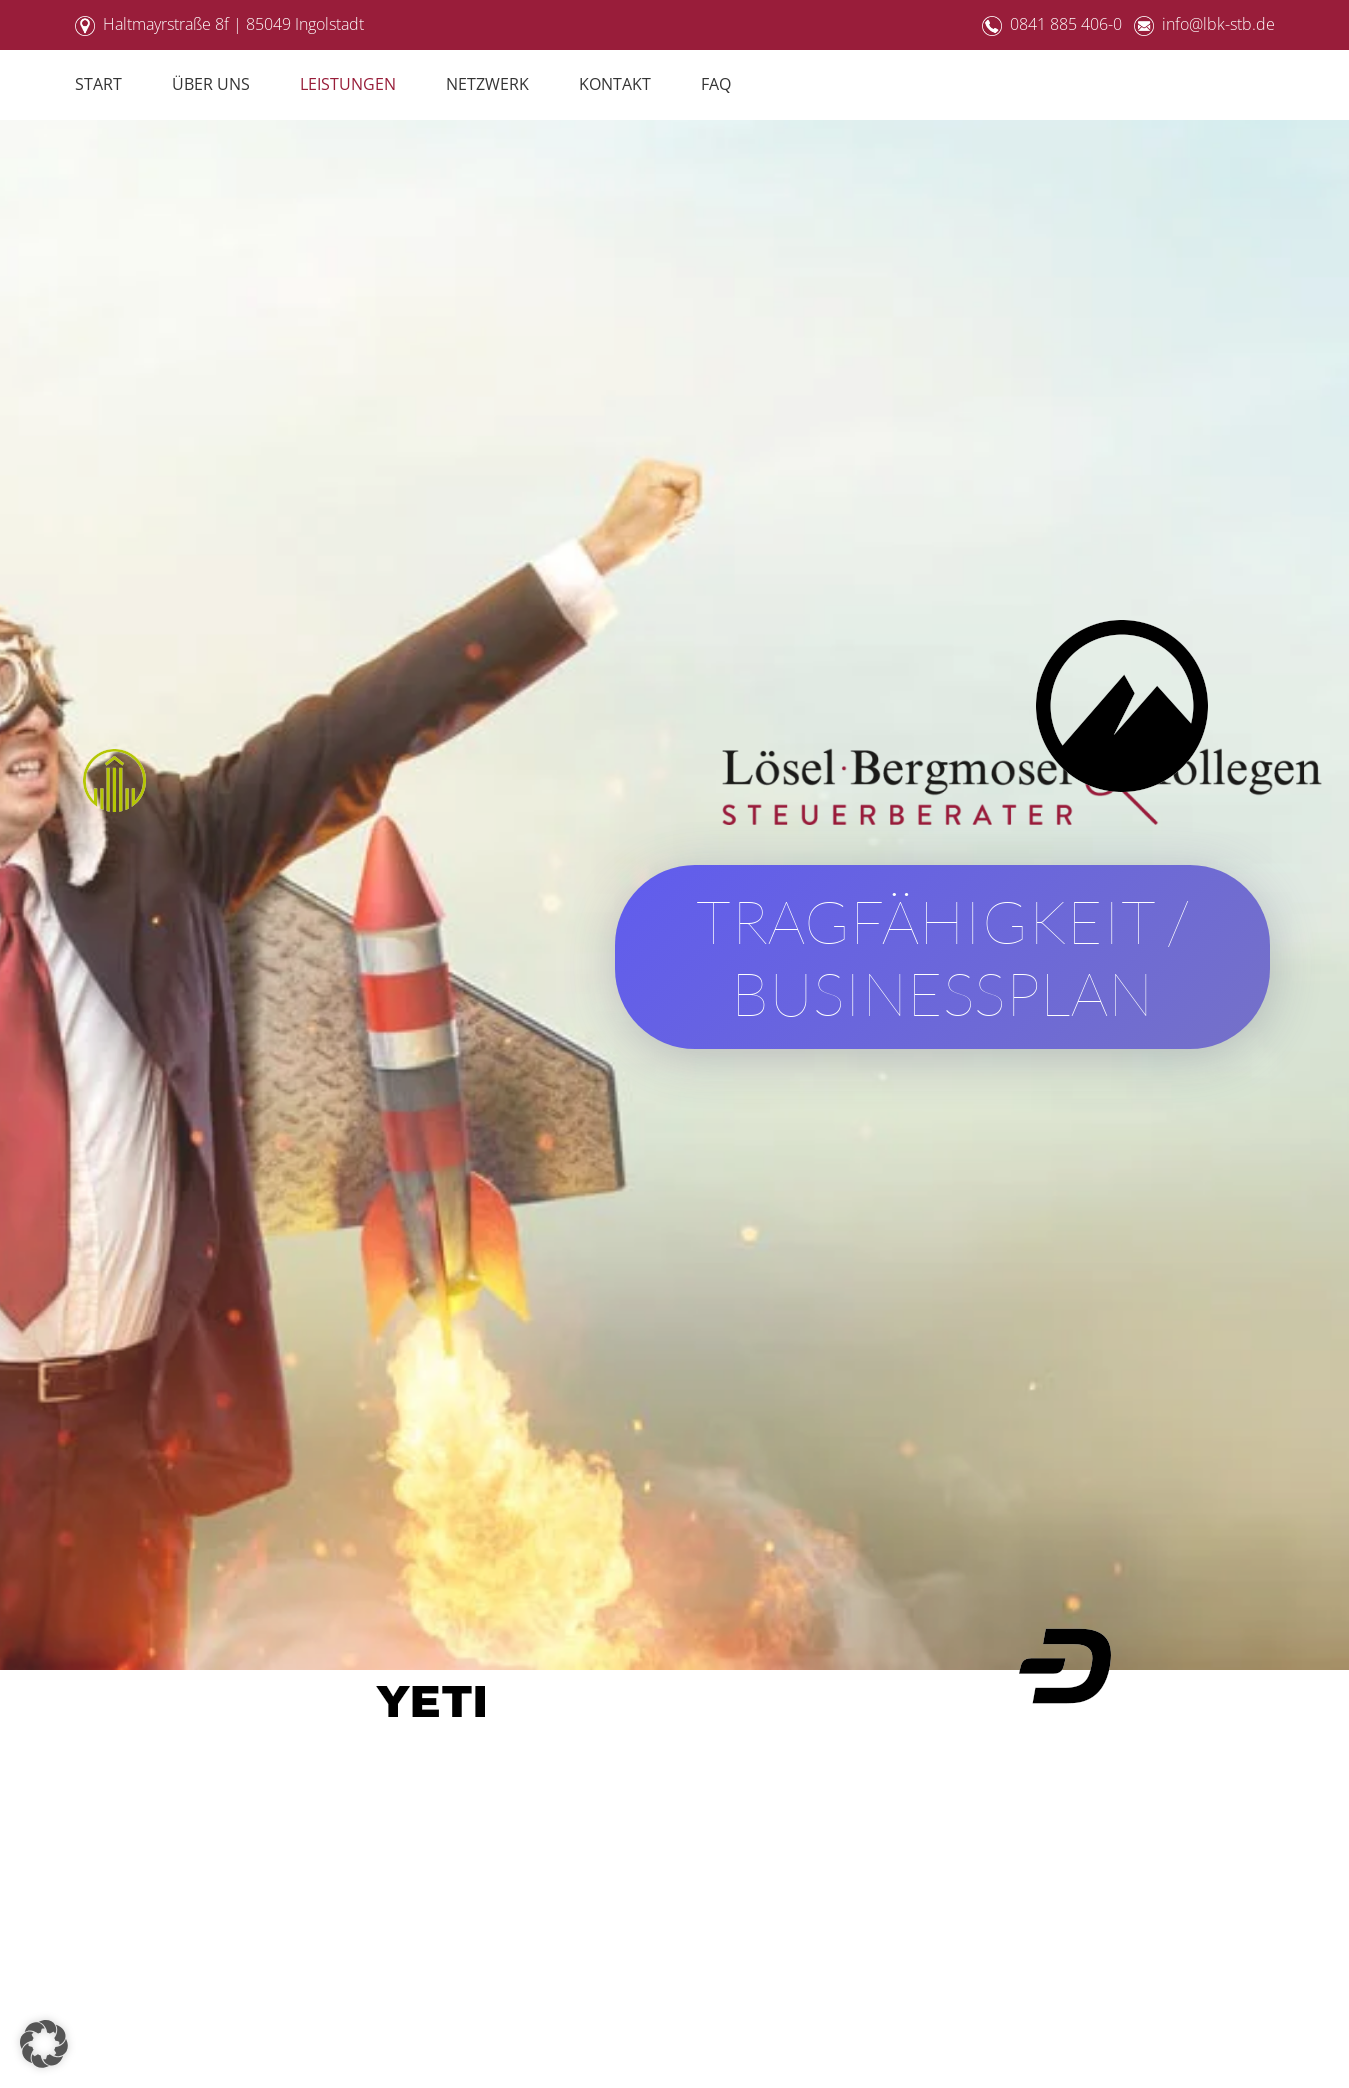  Describe the element at coordinates (430, 1701) in the screenshot. I see `YETI brand logo` at that location.